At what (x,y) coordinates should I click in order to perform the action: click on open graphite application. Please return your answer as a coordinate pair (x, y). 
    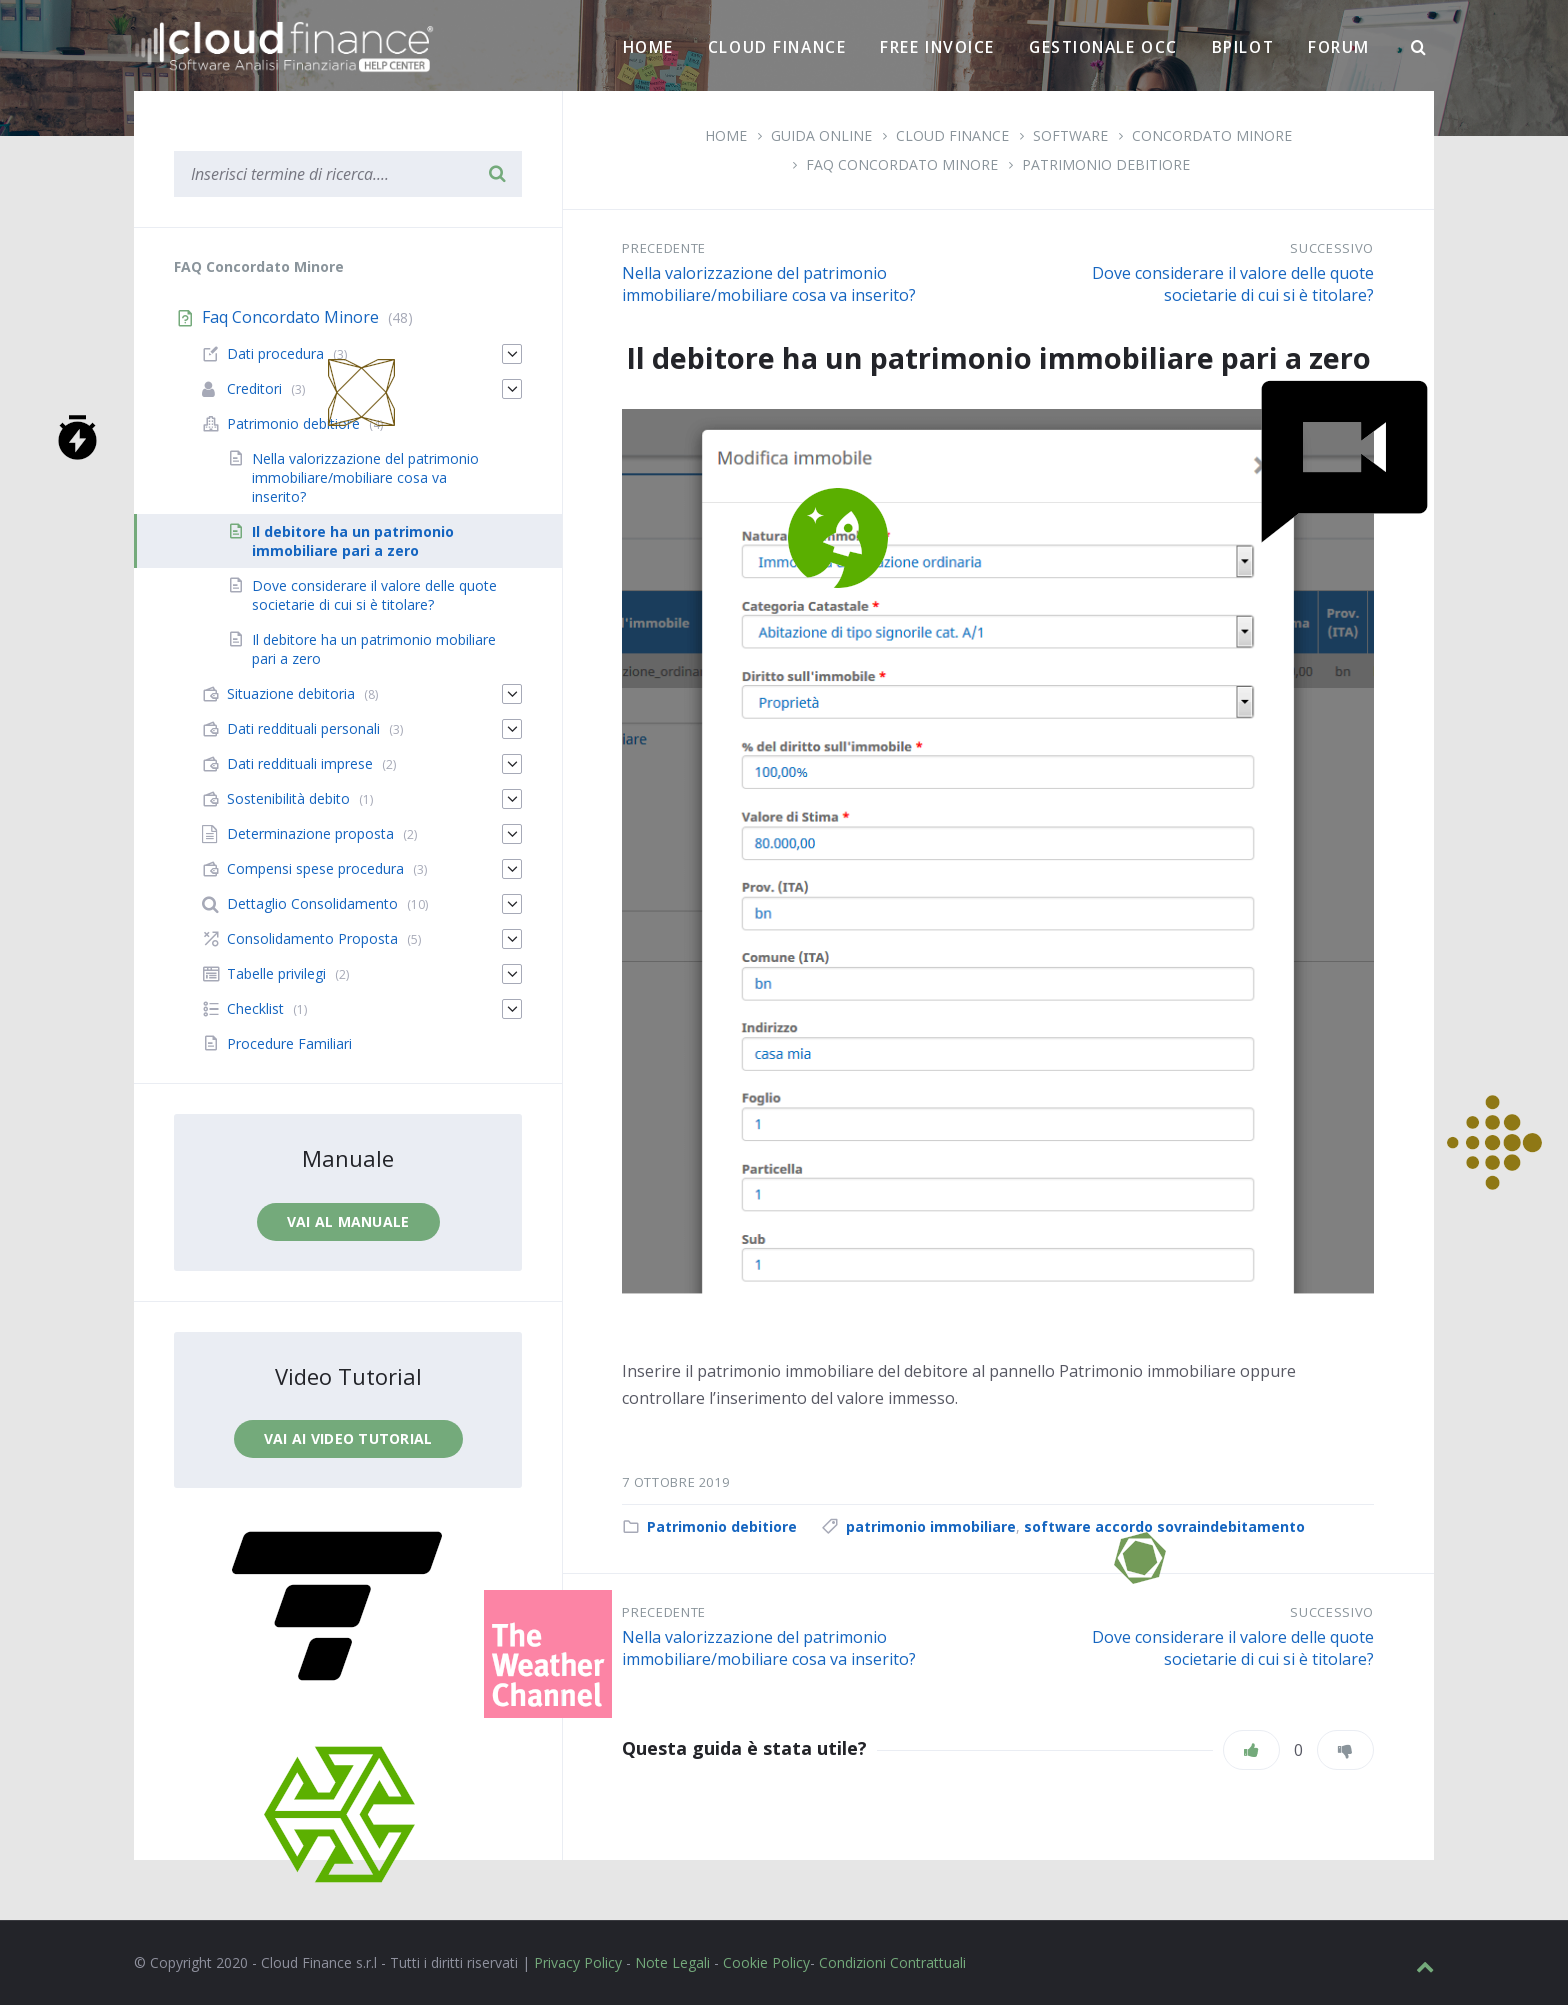
    Looking at the image, I should click on (1140, 1558).